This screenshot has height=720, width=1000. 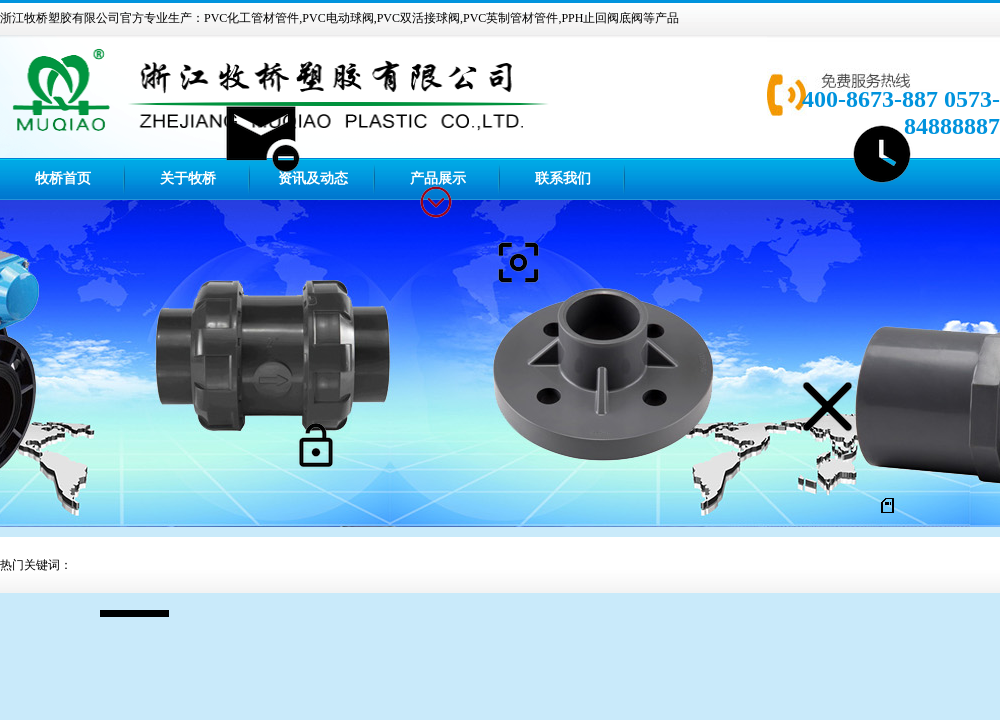 I want to click on center focus on camera viewfinder, so click(x=518, y=262).